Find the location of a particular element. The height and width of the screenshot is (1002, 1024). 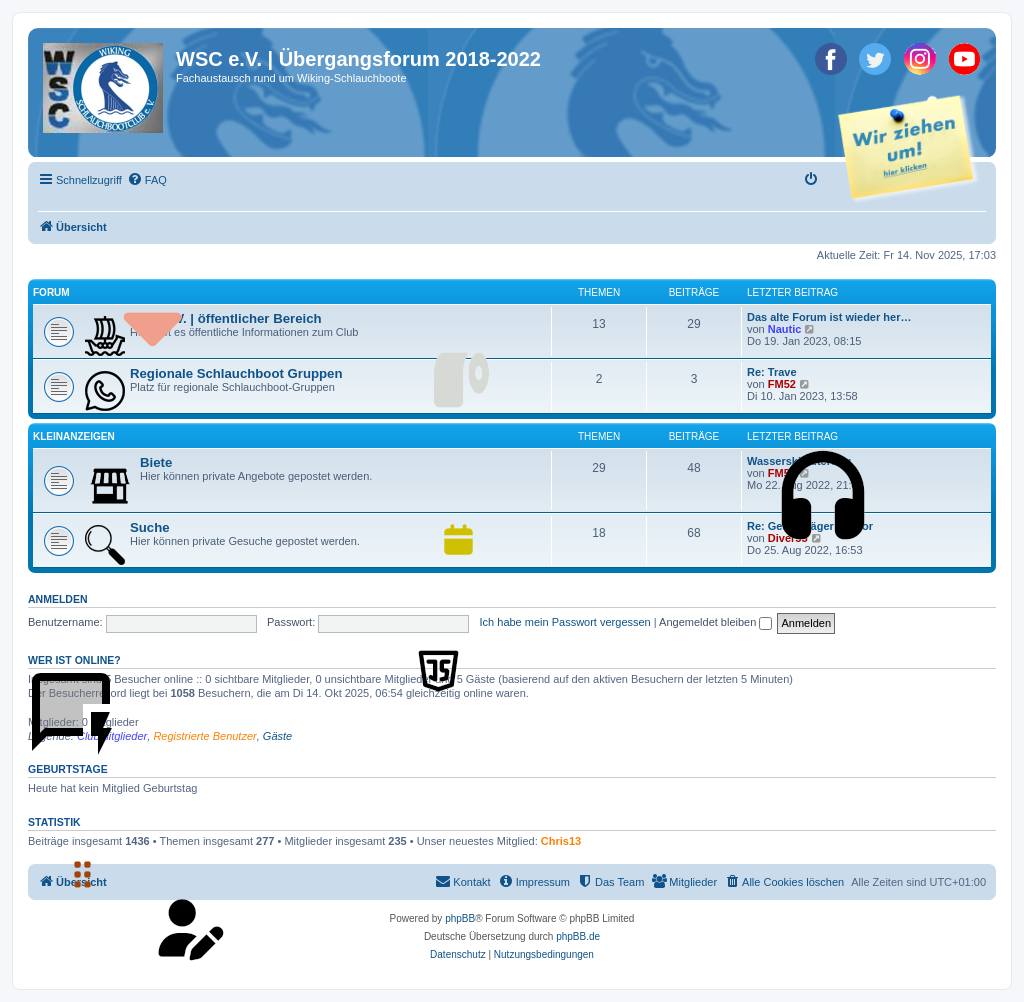

access audio or music player is located at coordinates (823, 498).